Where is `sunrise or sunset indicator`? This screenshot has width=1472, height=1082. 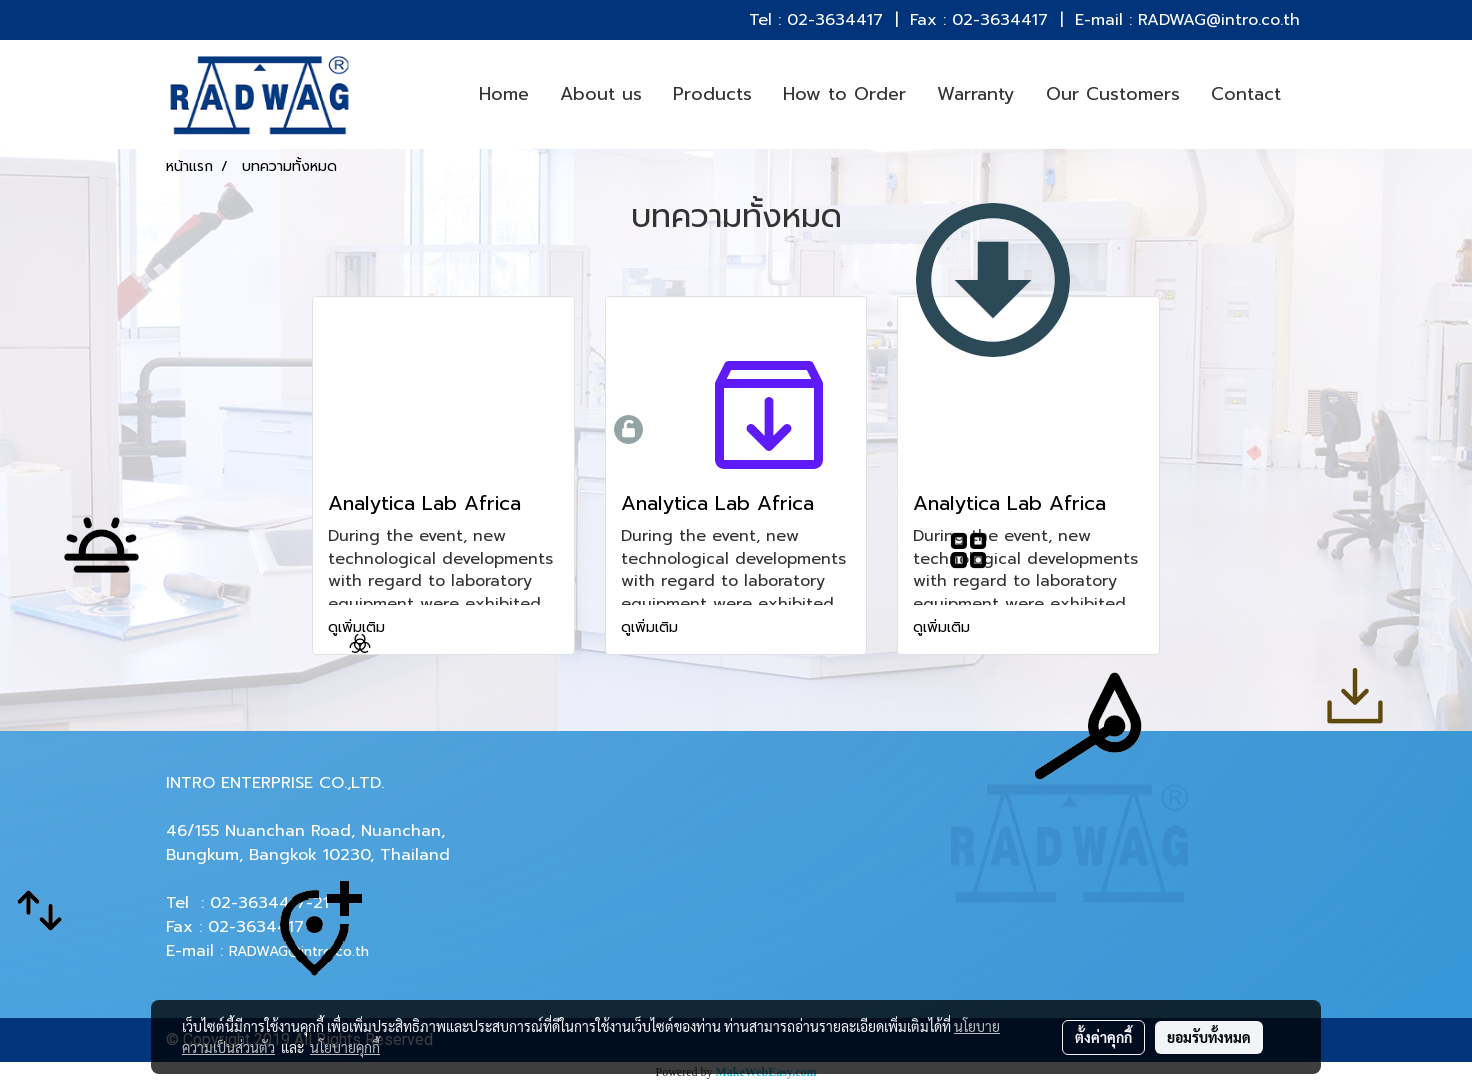
sunrise or sunset indicator is located at coordinates (101, 547).